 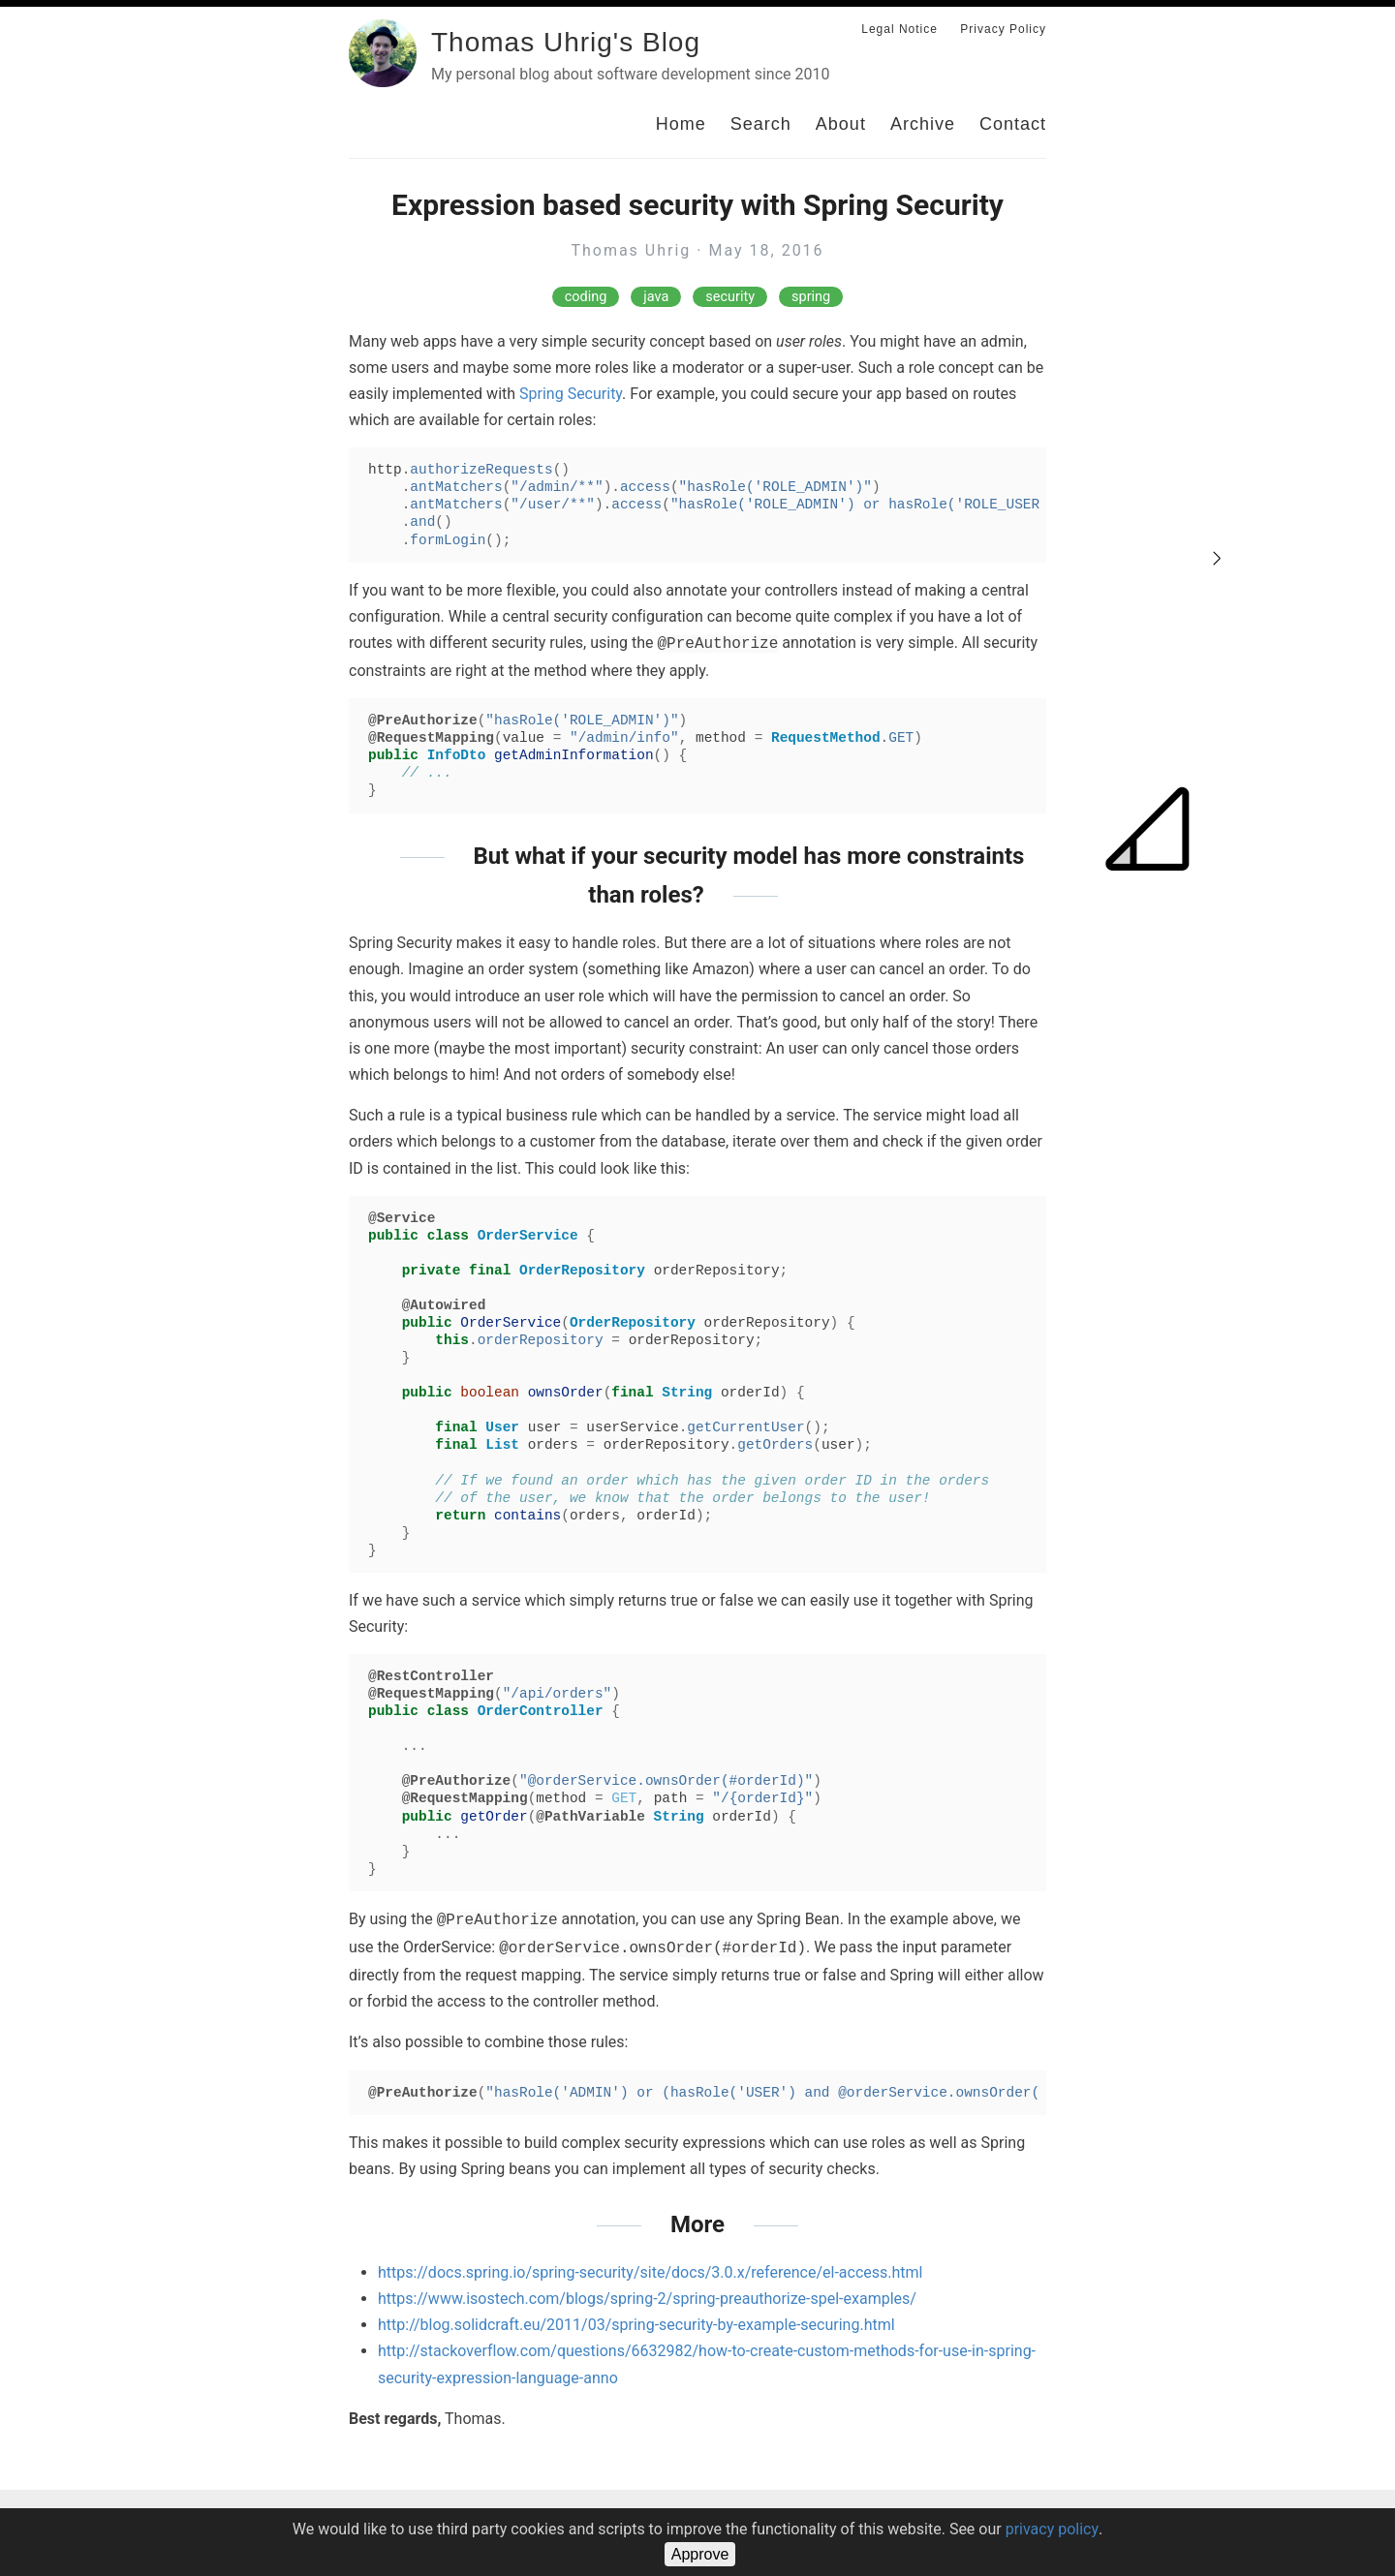 I want to click on indicates weak cellular signal strength, so click(x=1154, y=832).